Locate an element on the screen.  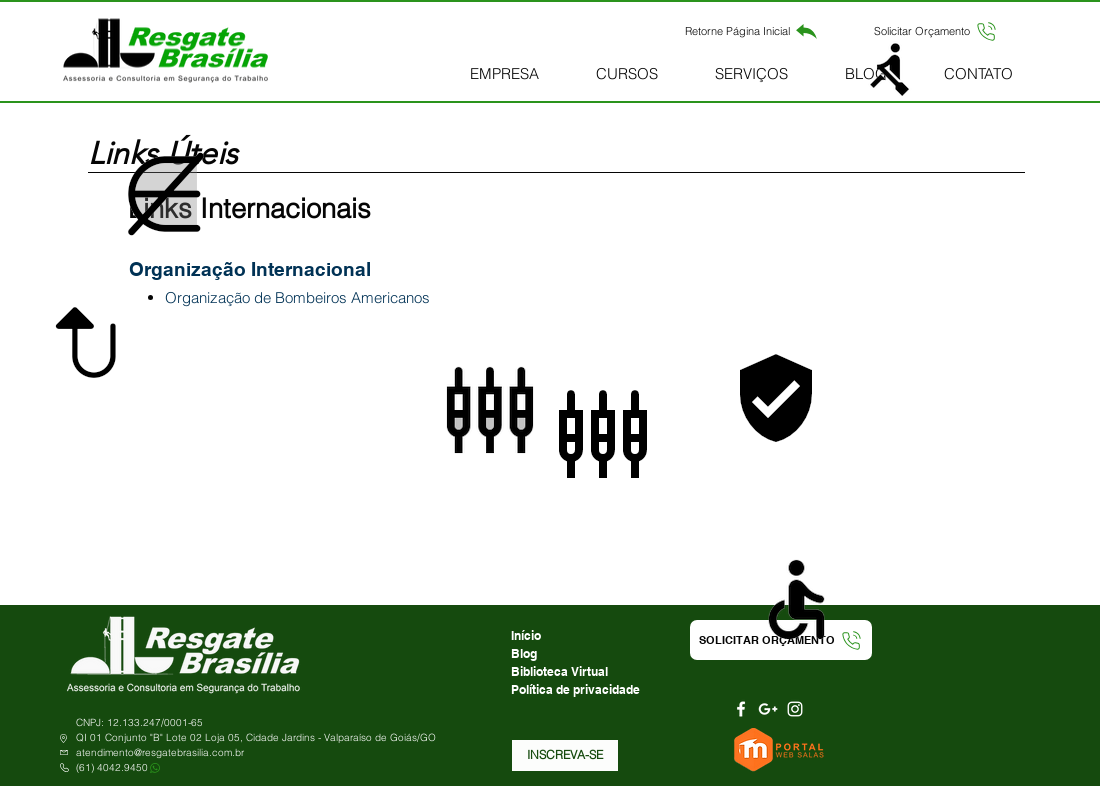
indicates an item is not a member of a set is located at coordinates (166, 194).